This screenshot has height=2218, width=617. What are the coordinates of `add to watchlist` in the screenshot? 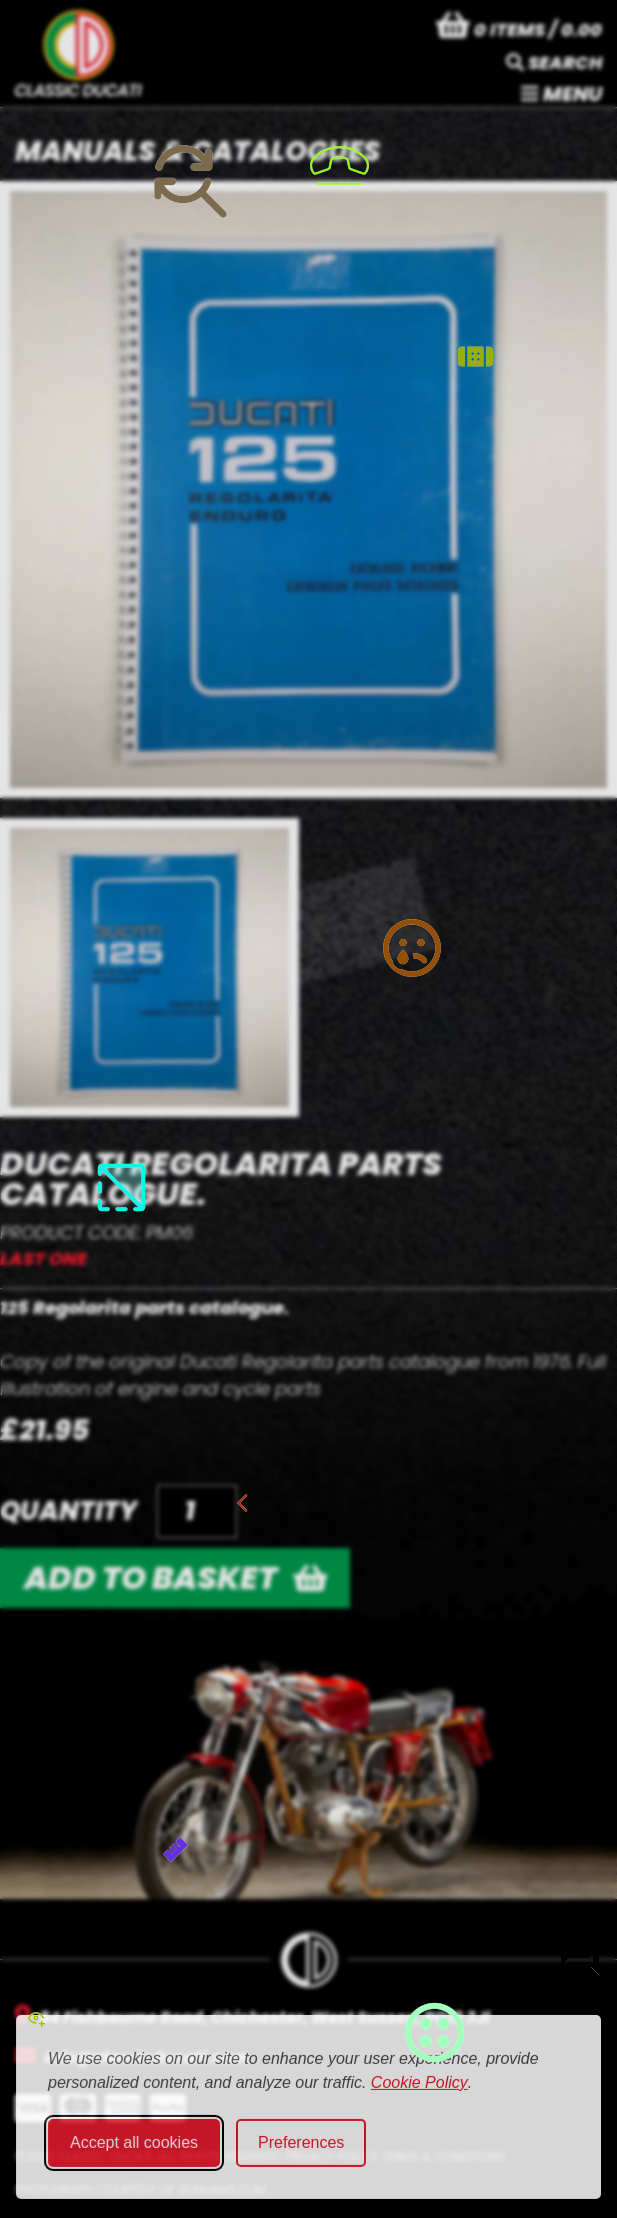 It's located at (36, 2018).